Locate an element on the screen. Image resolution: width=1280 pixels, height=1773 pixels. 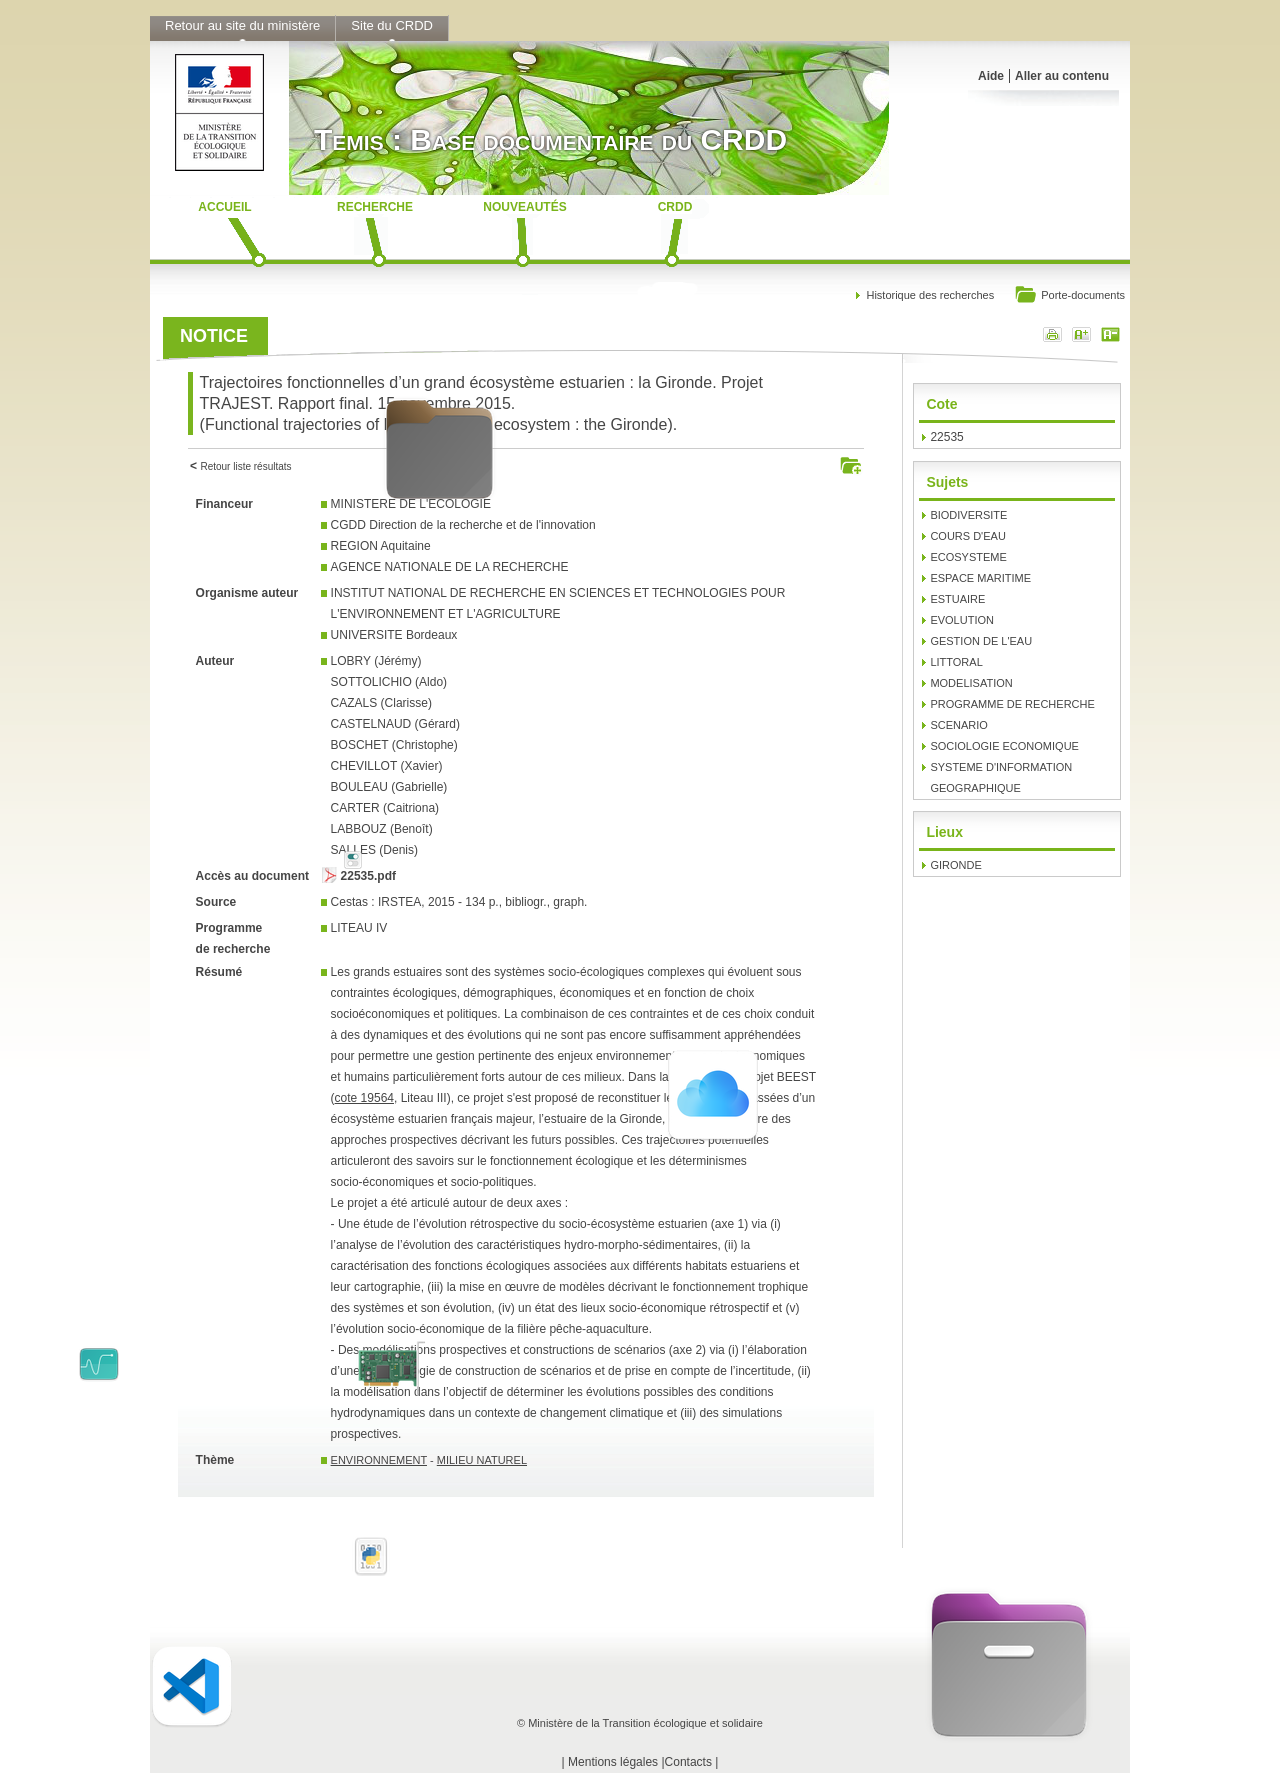
open psensor temperature monitoring app is located at coordinates (99, 1364).